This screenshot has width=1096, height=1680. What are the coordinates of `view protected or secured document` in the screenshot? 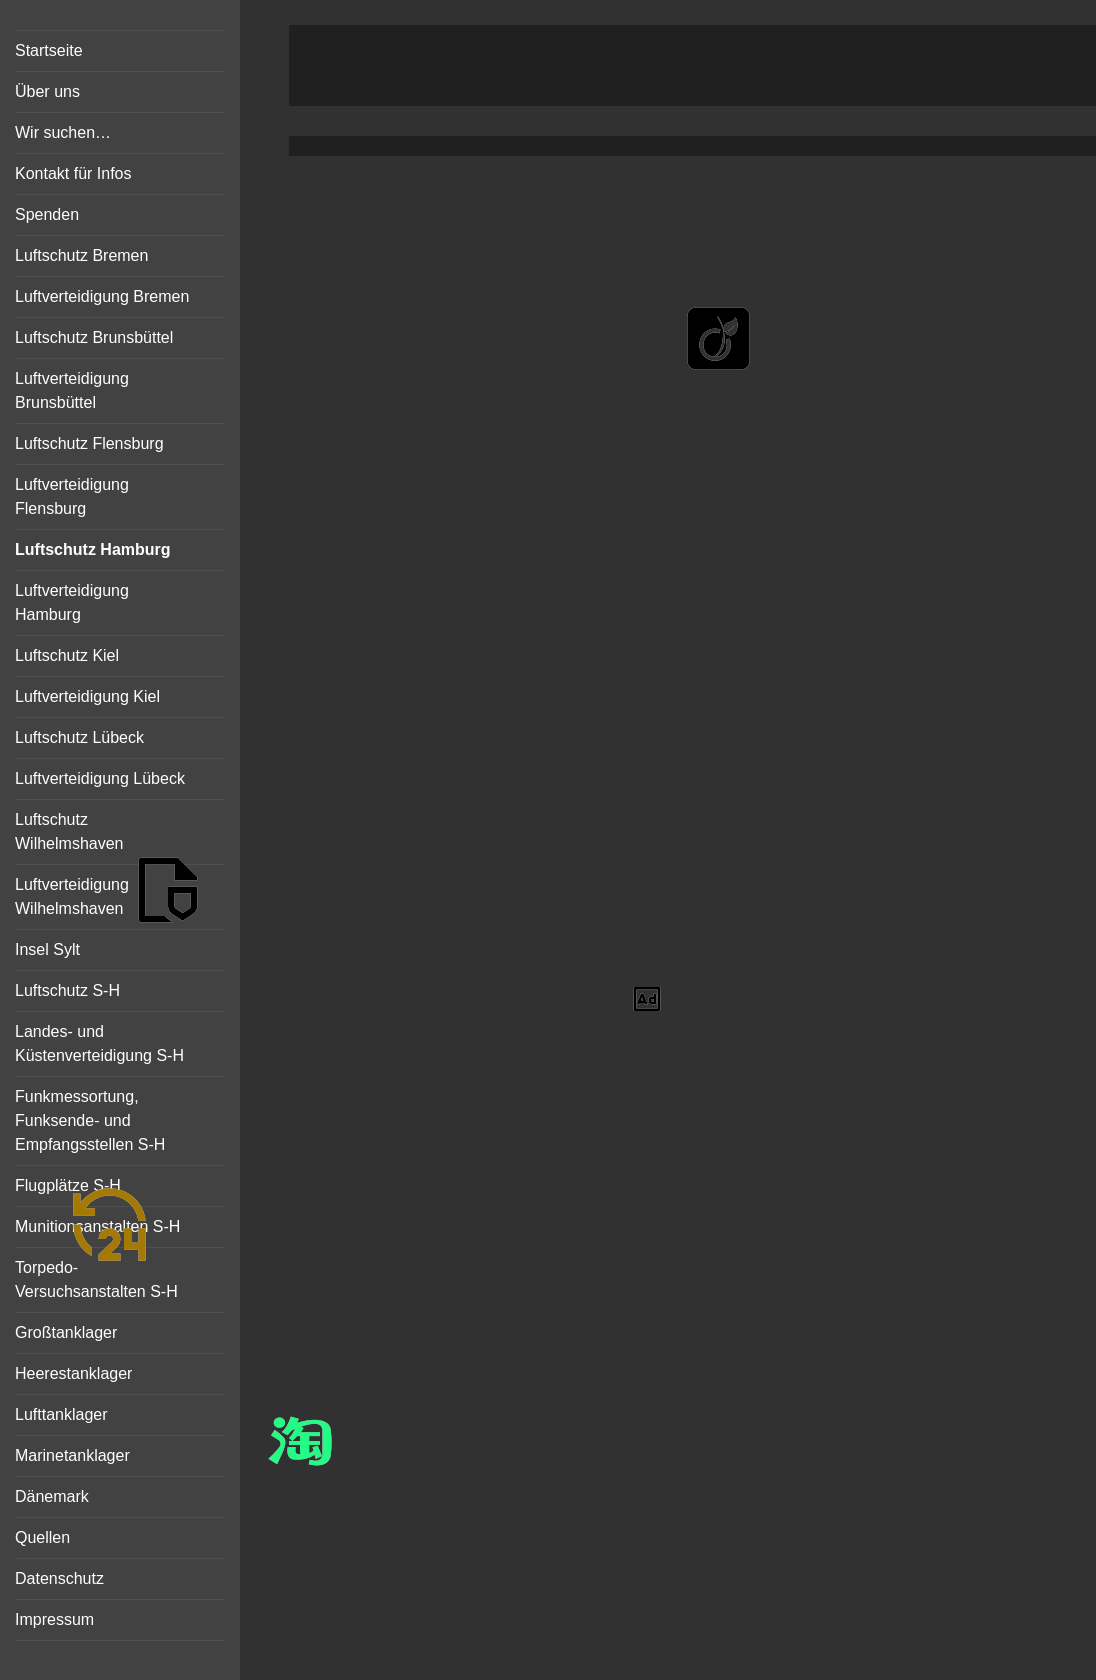 It's located at (168, 890).